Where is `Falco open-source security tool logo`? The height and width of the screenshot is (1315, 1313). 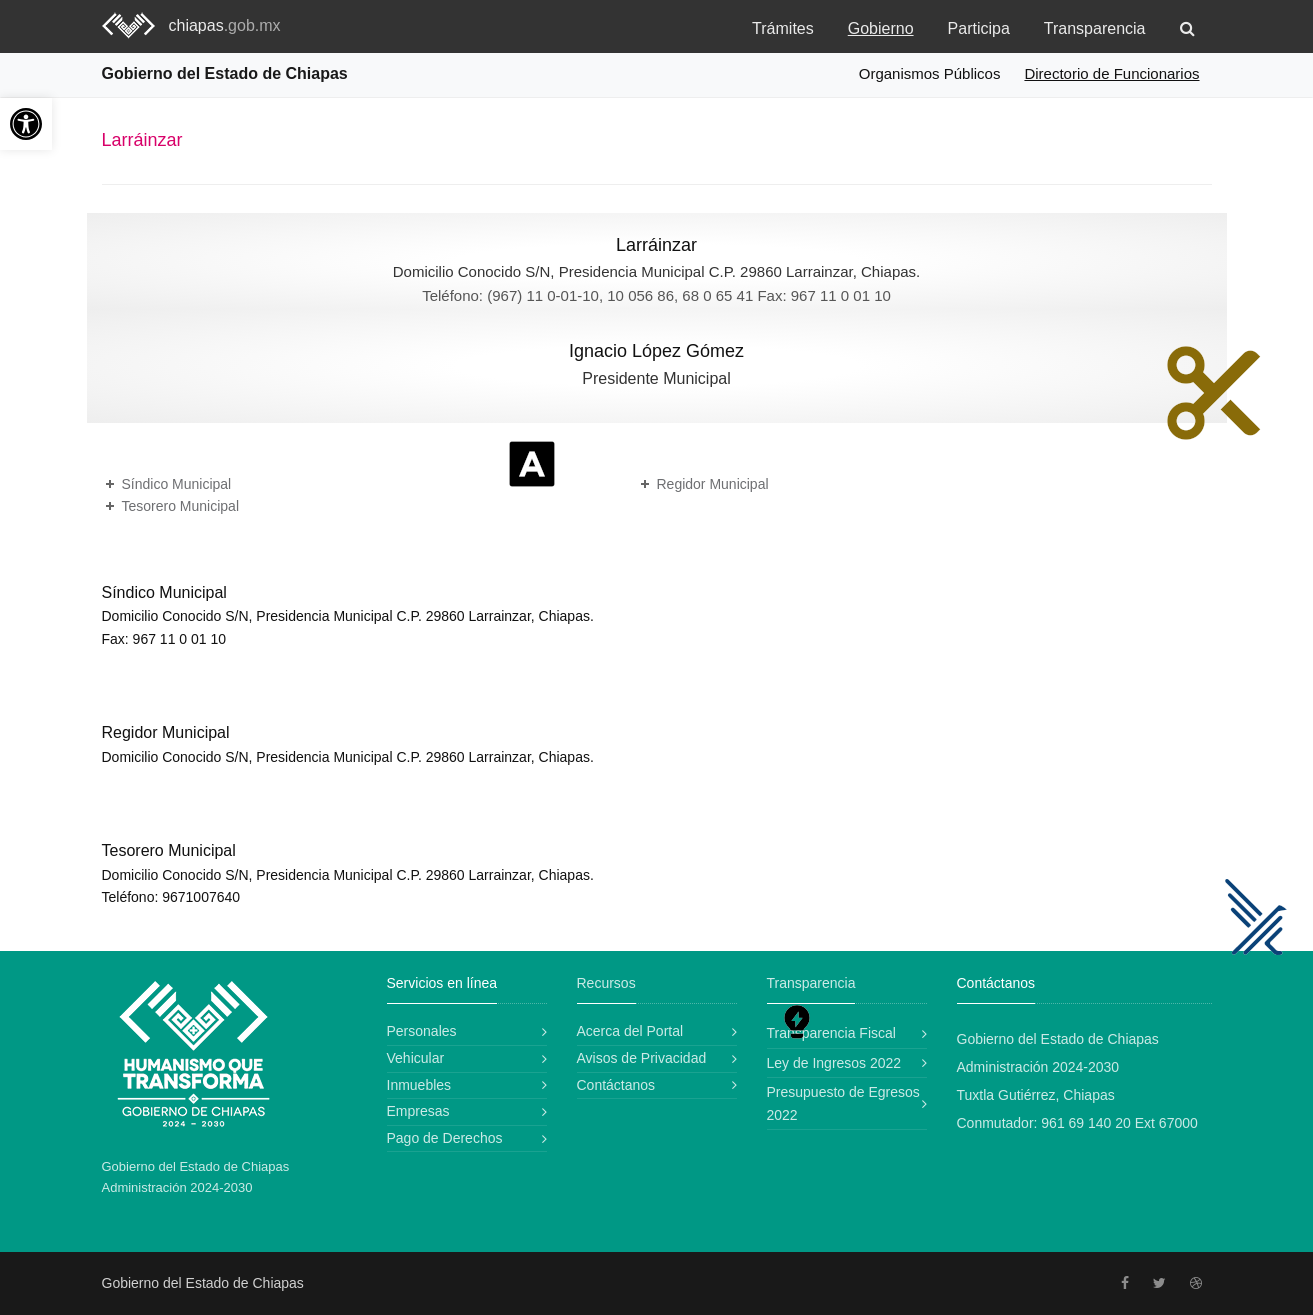
Falco open-source security tool logo is located at coordinates (1256, 917).